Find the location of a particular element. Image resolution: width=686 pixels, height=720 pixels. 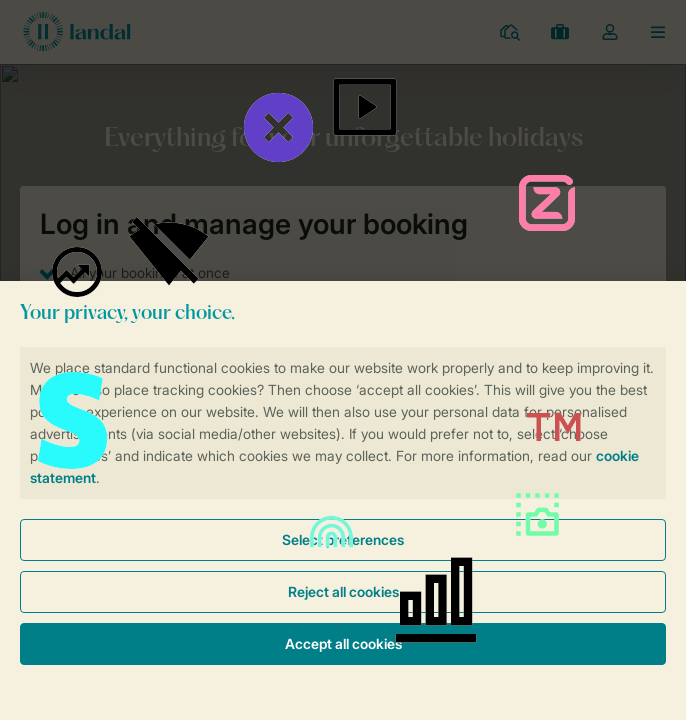

indicates wifi is currently disabled is located at coordinates (169, 254).